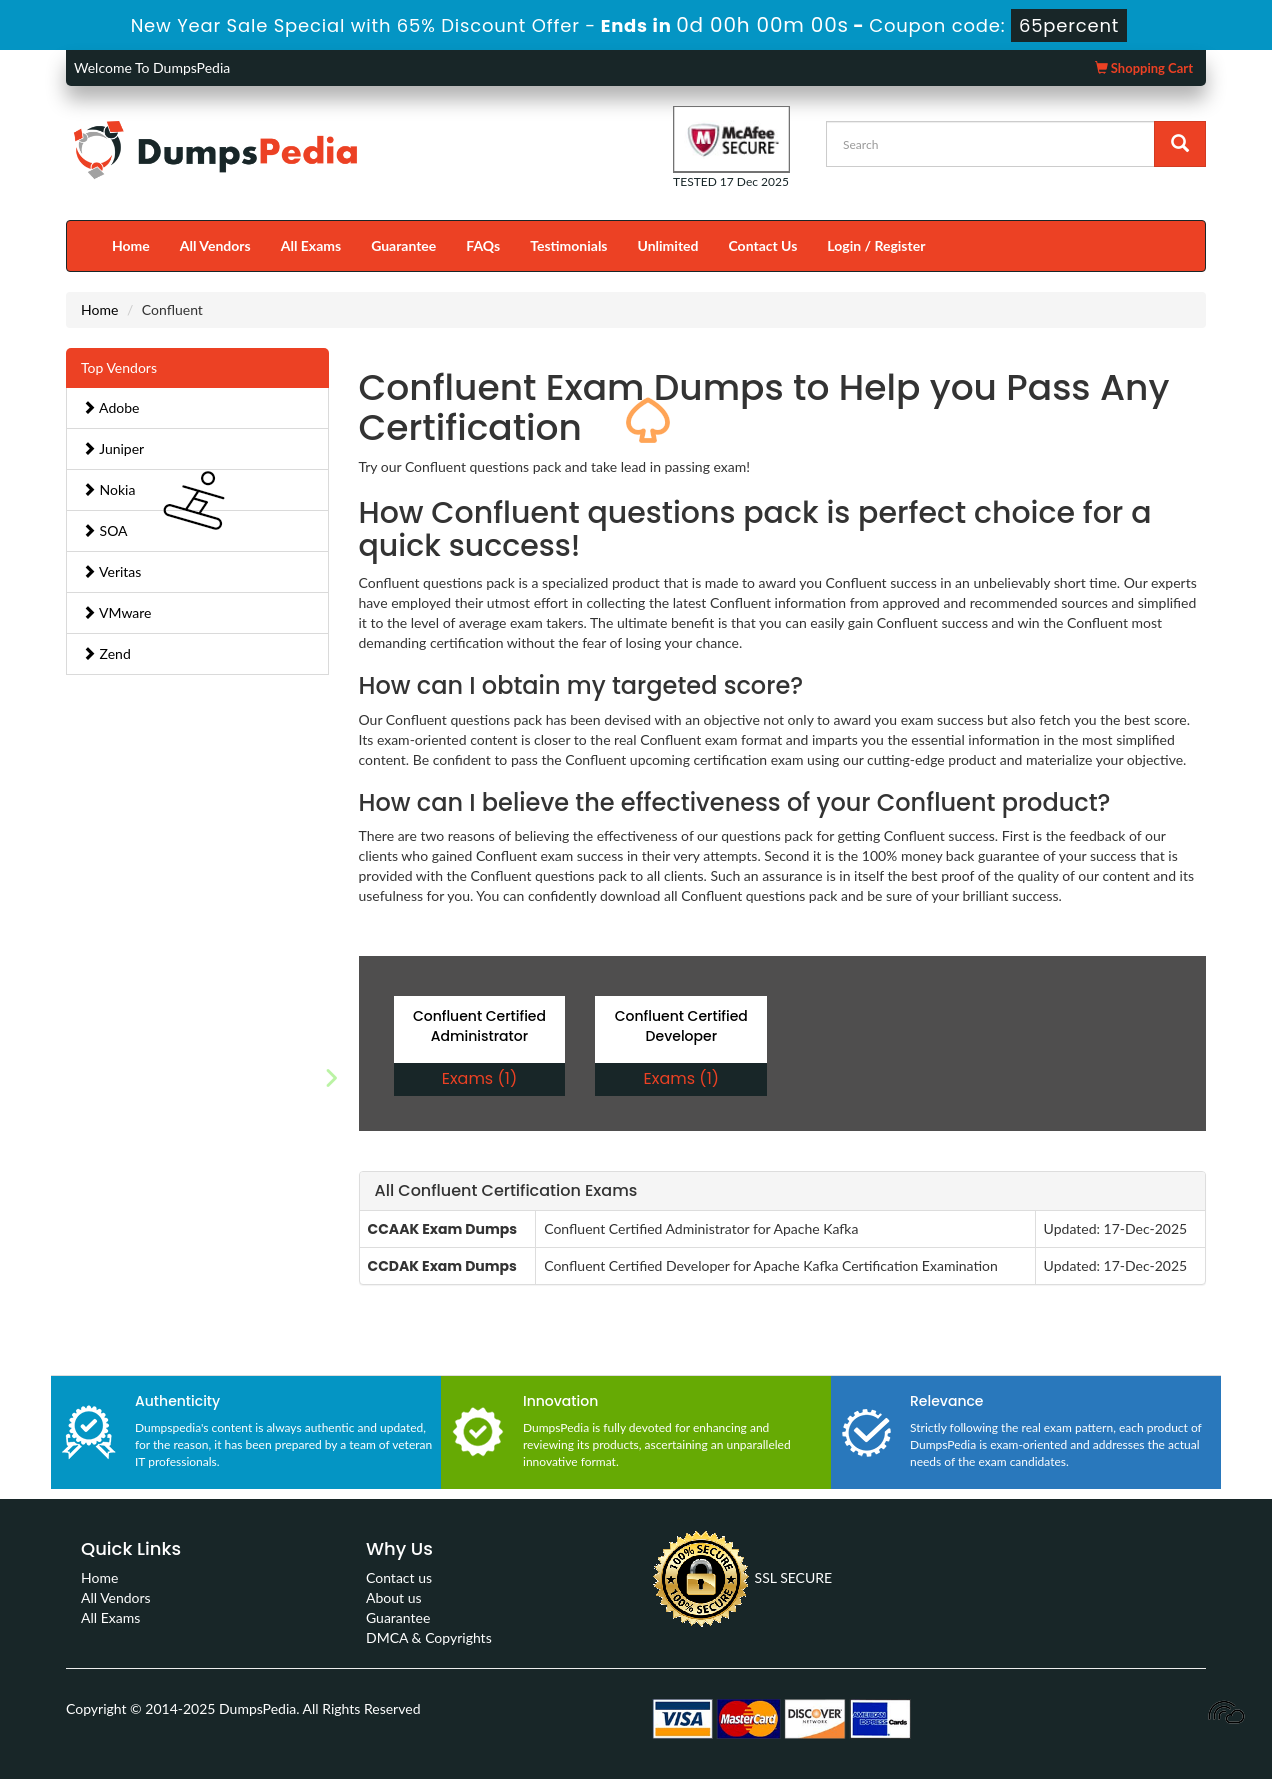 The width and height of the screenshot is (1272, 1779). What do you see at coordinates (648, 421) in the screenshot?
I see `spade suit symbol for card games` at bounding box center [648, 421].